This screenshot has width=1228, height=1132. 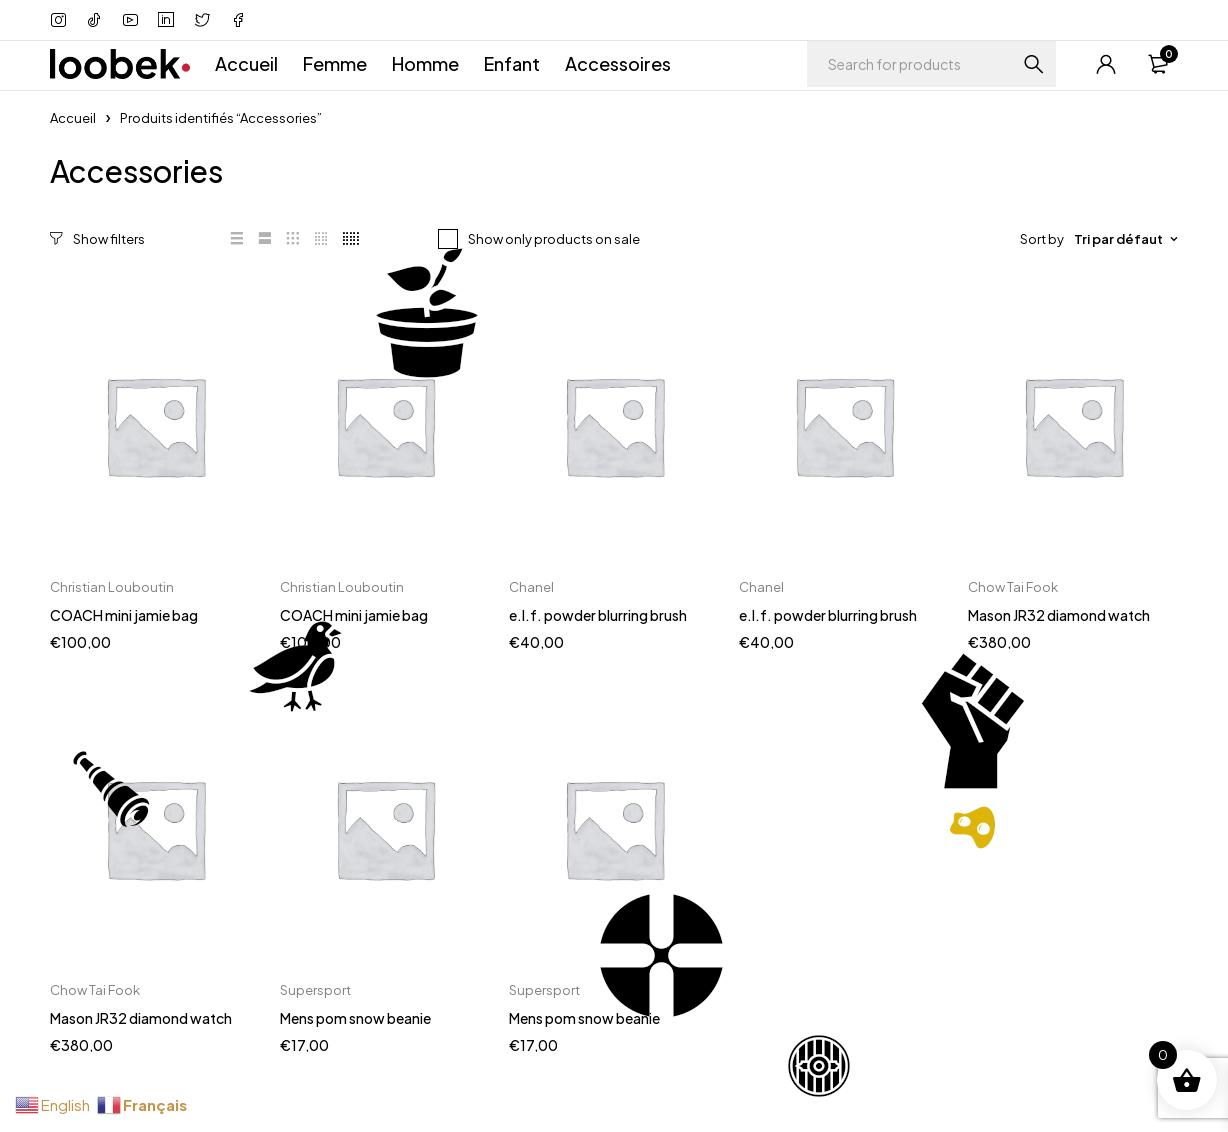 I want to click on indicates breakfast or morning meal options, so click(x=972, y=827).